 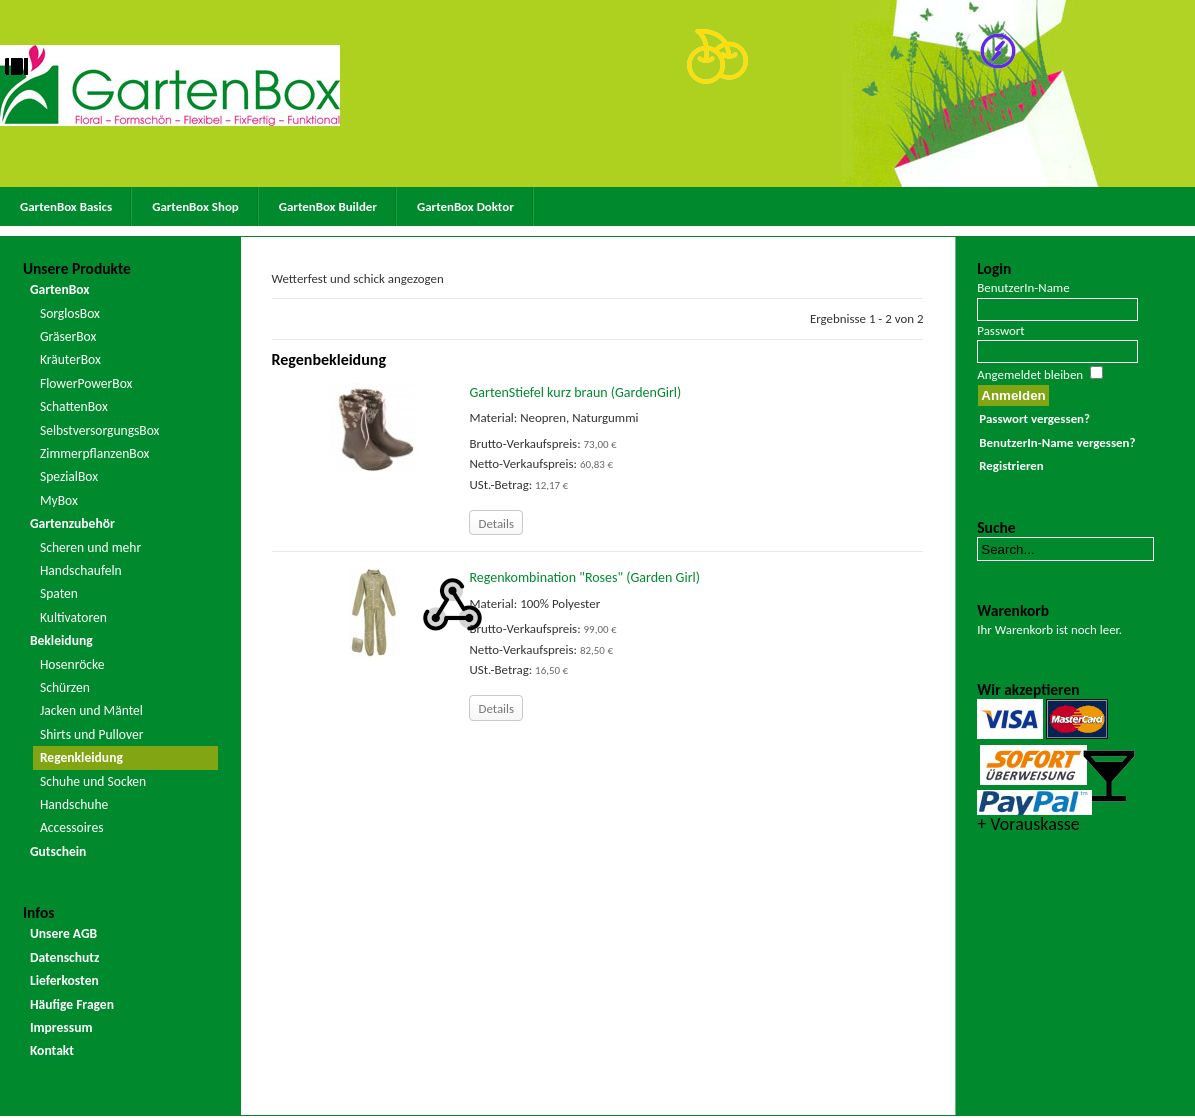 What do you see at coordinates (16, 67) in the screenshot?
I see `switch to array or column view layout` at bounding box center [16, 67].